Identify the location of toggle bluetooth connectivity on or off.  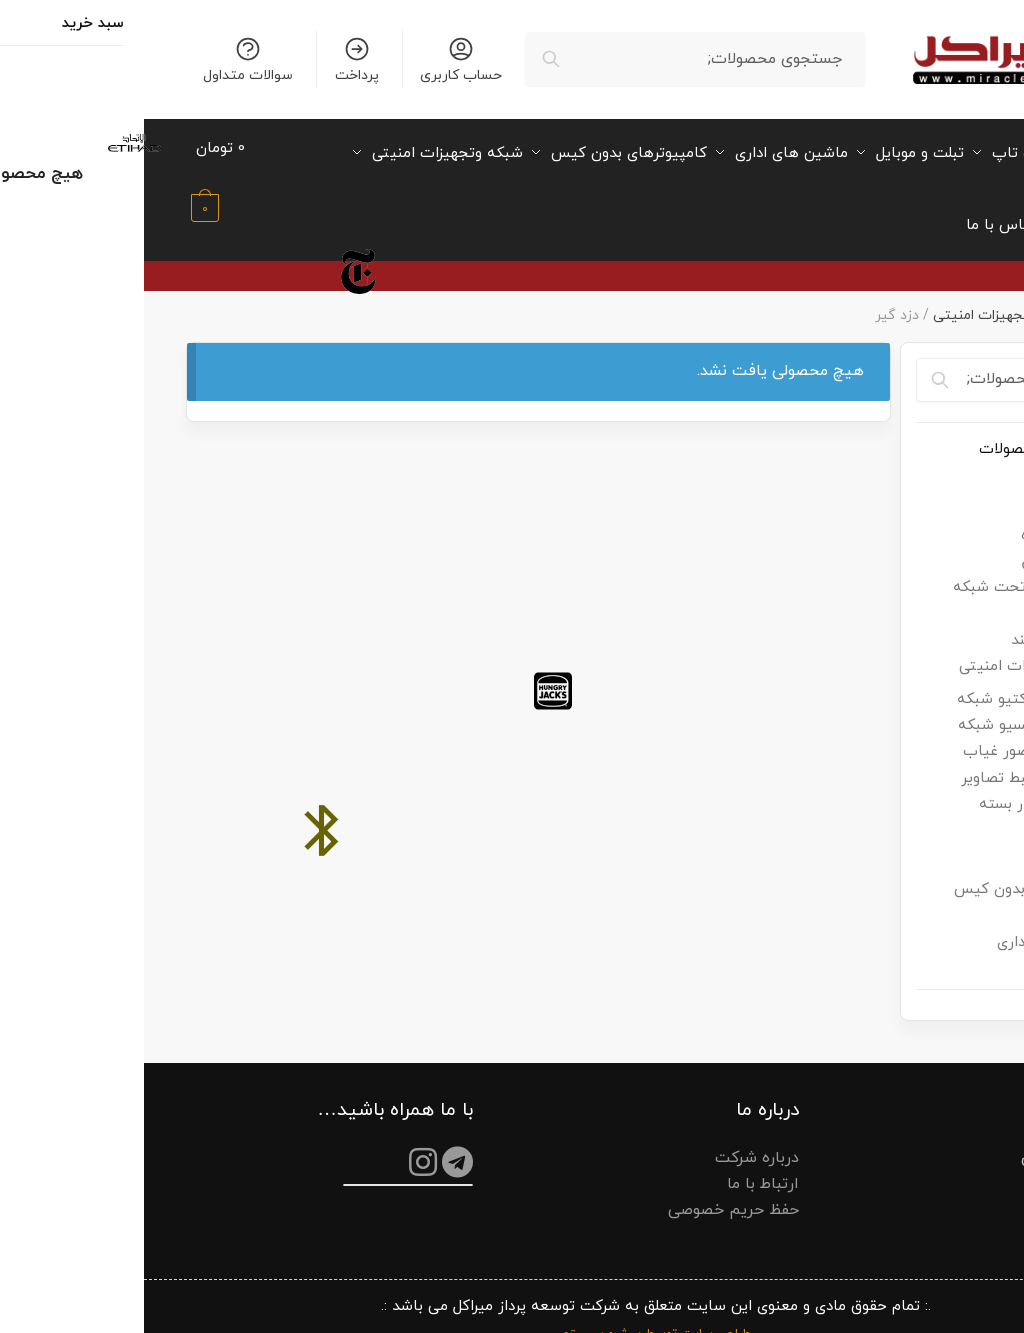
(321, 830).